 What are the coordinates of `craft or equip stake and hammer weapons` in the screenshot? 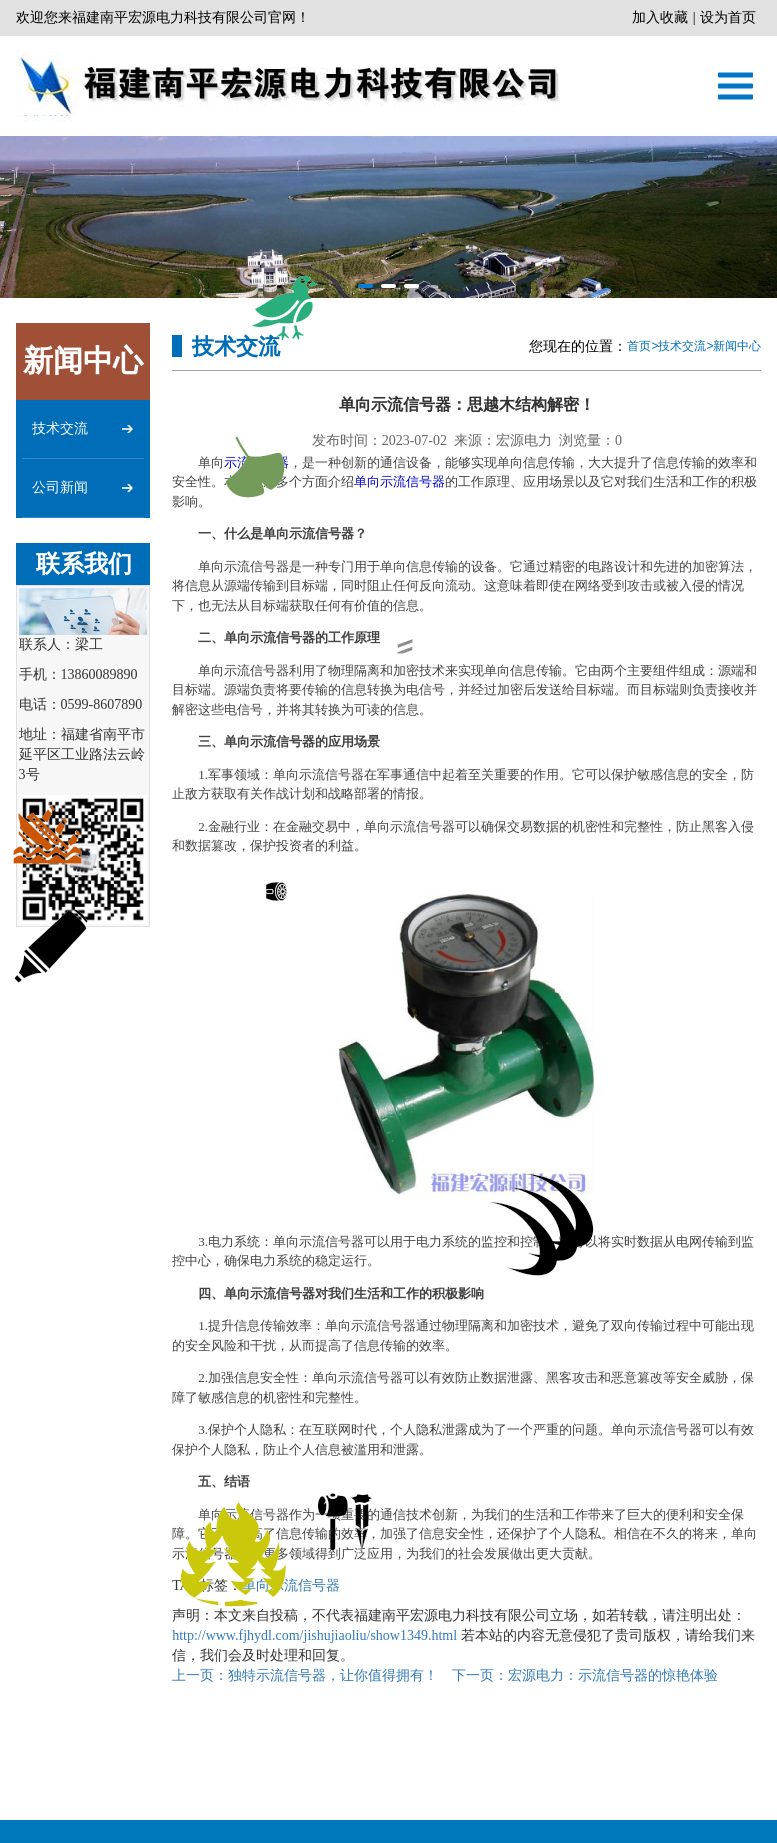 It's located at (345, 1522).